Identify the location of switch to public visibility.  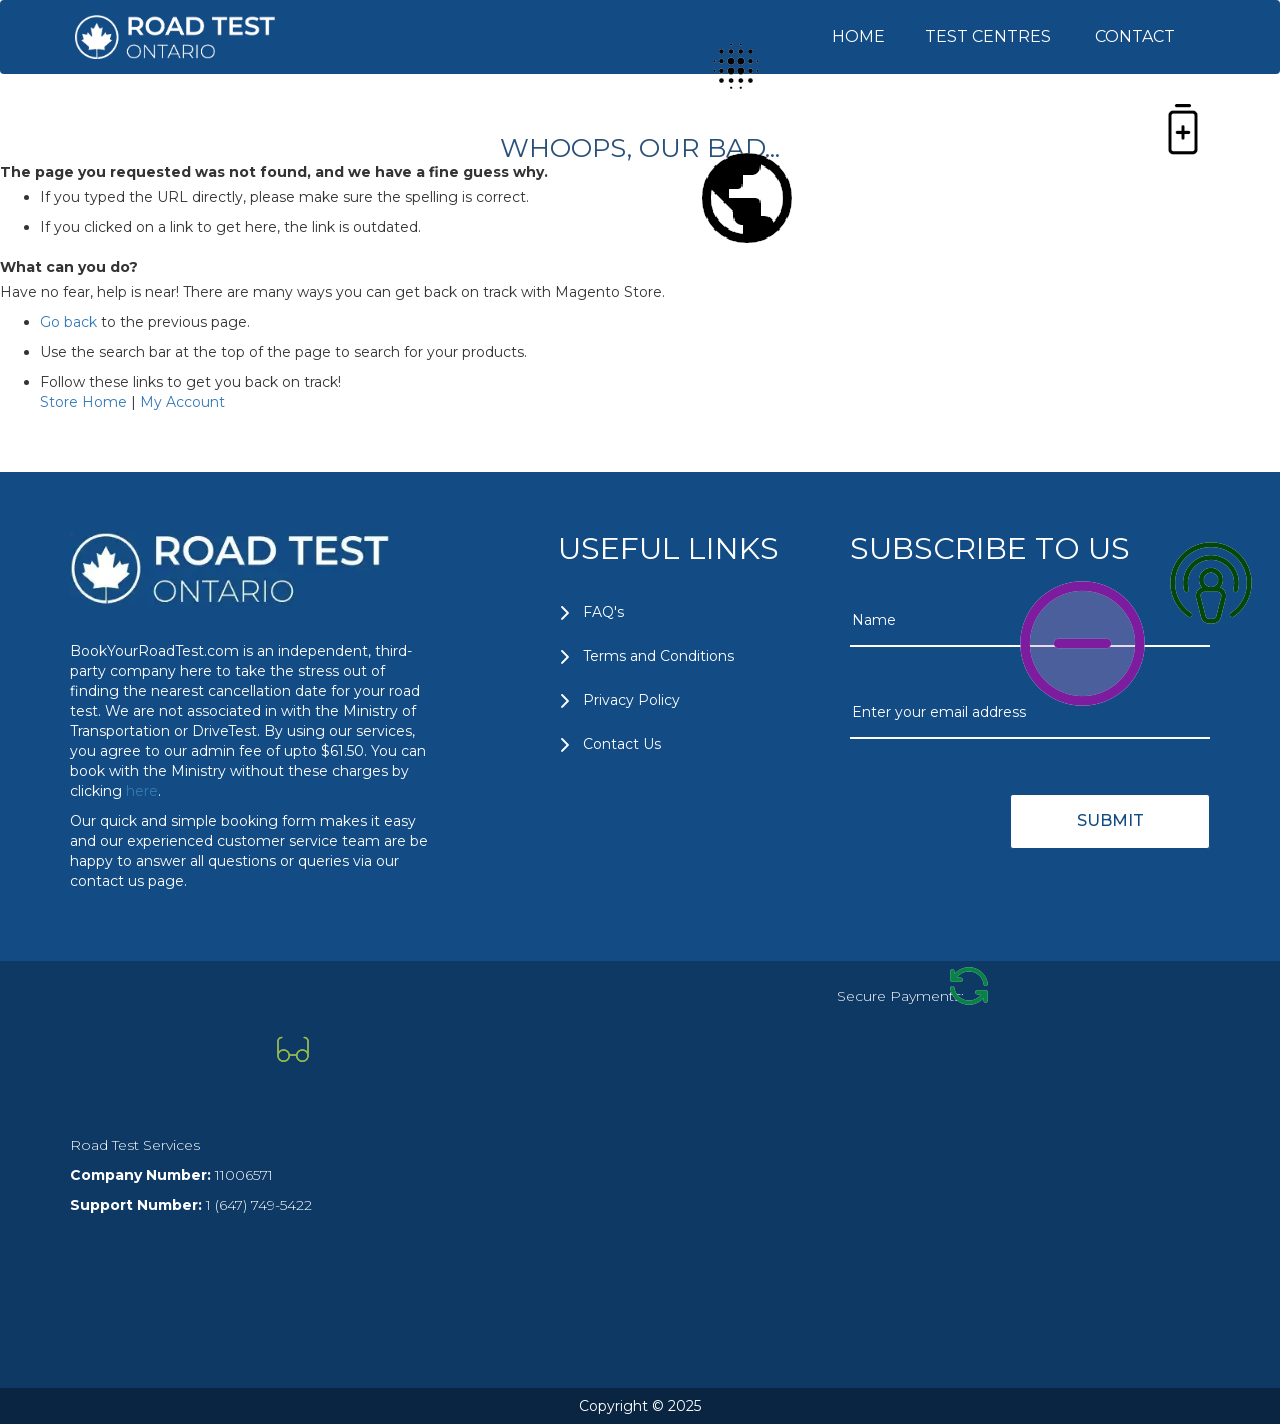
(747, 198).